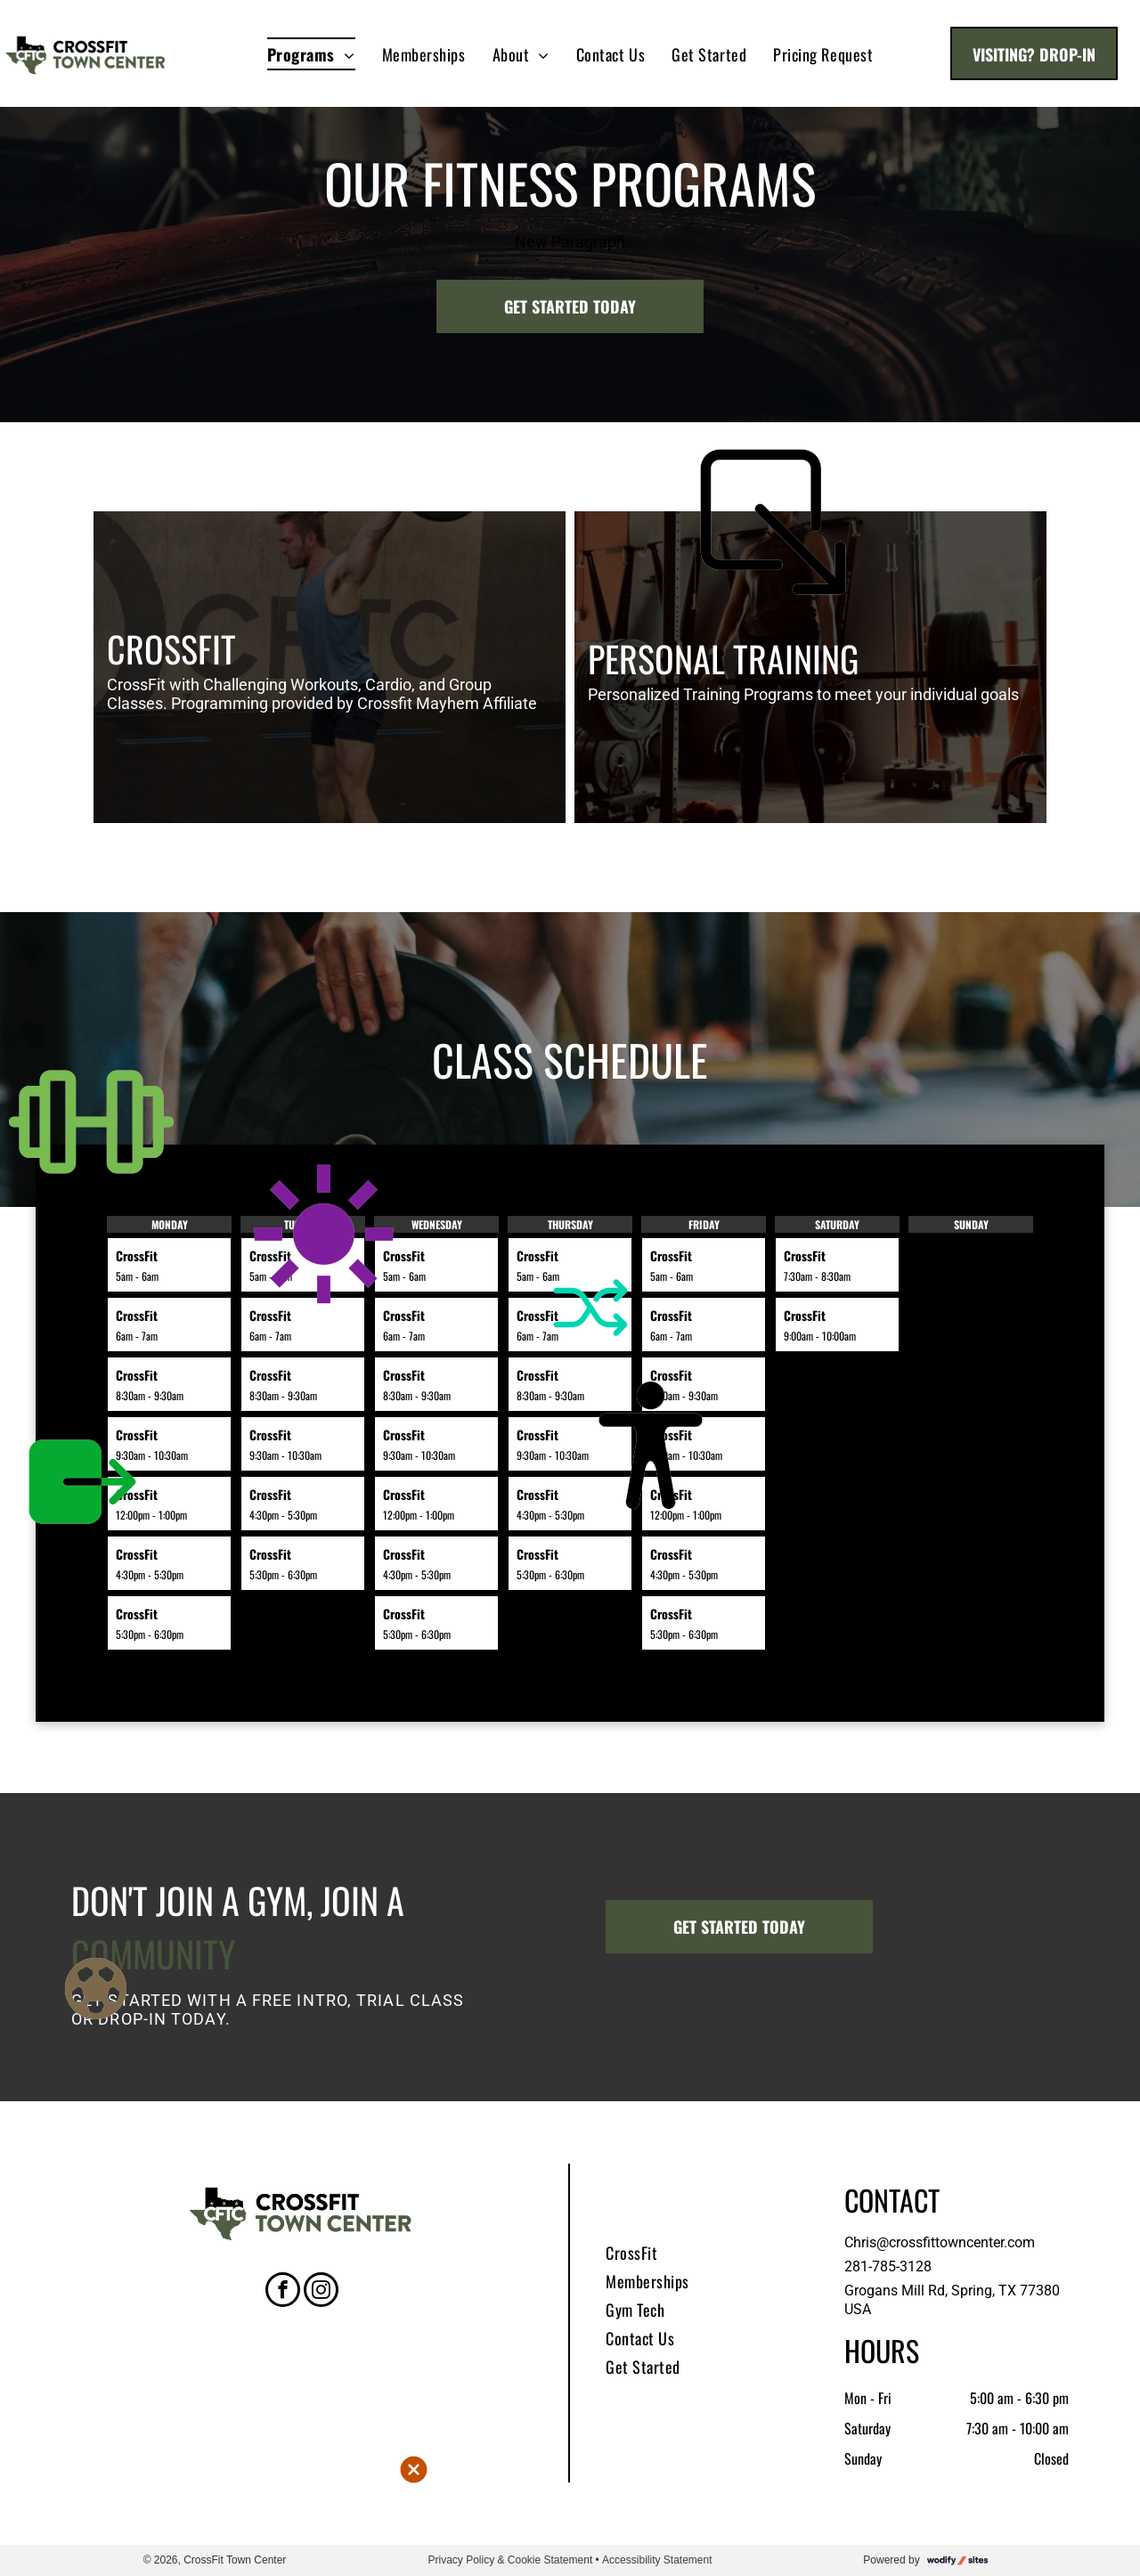  I want to click on access workout or fitness features, so click(91, 1121).